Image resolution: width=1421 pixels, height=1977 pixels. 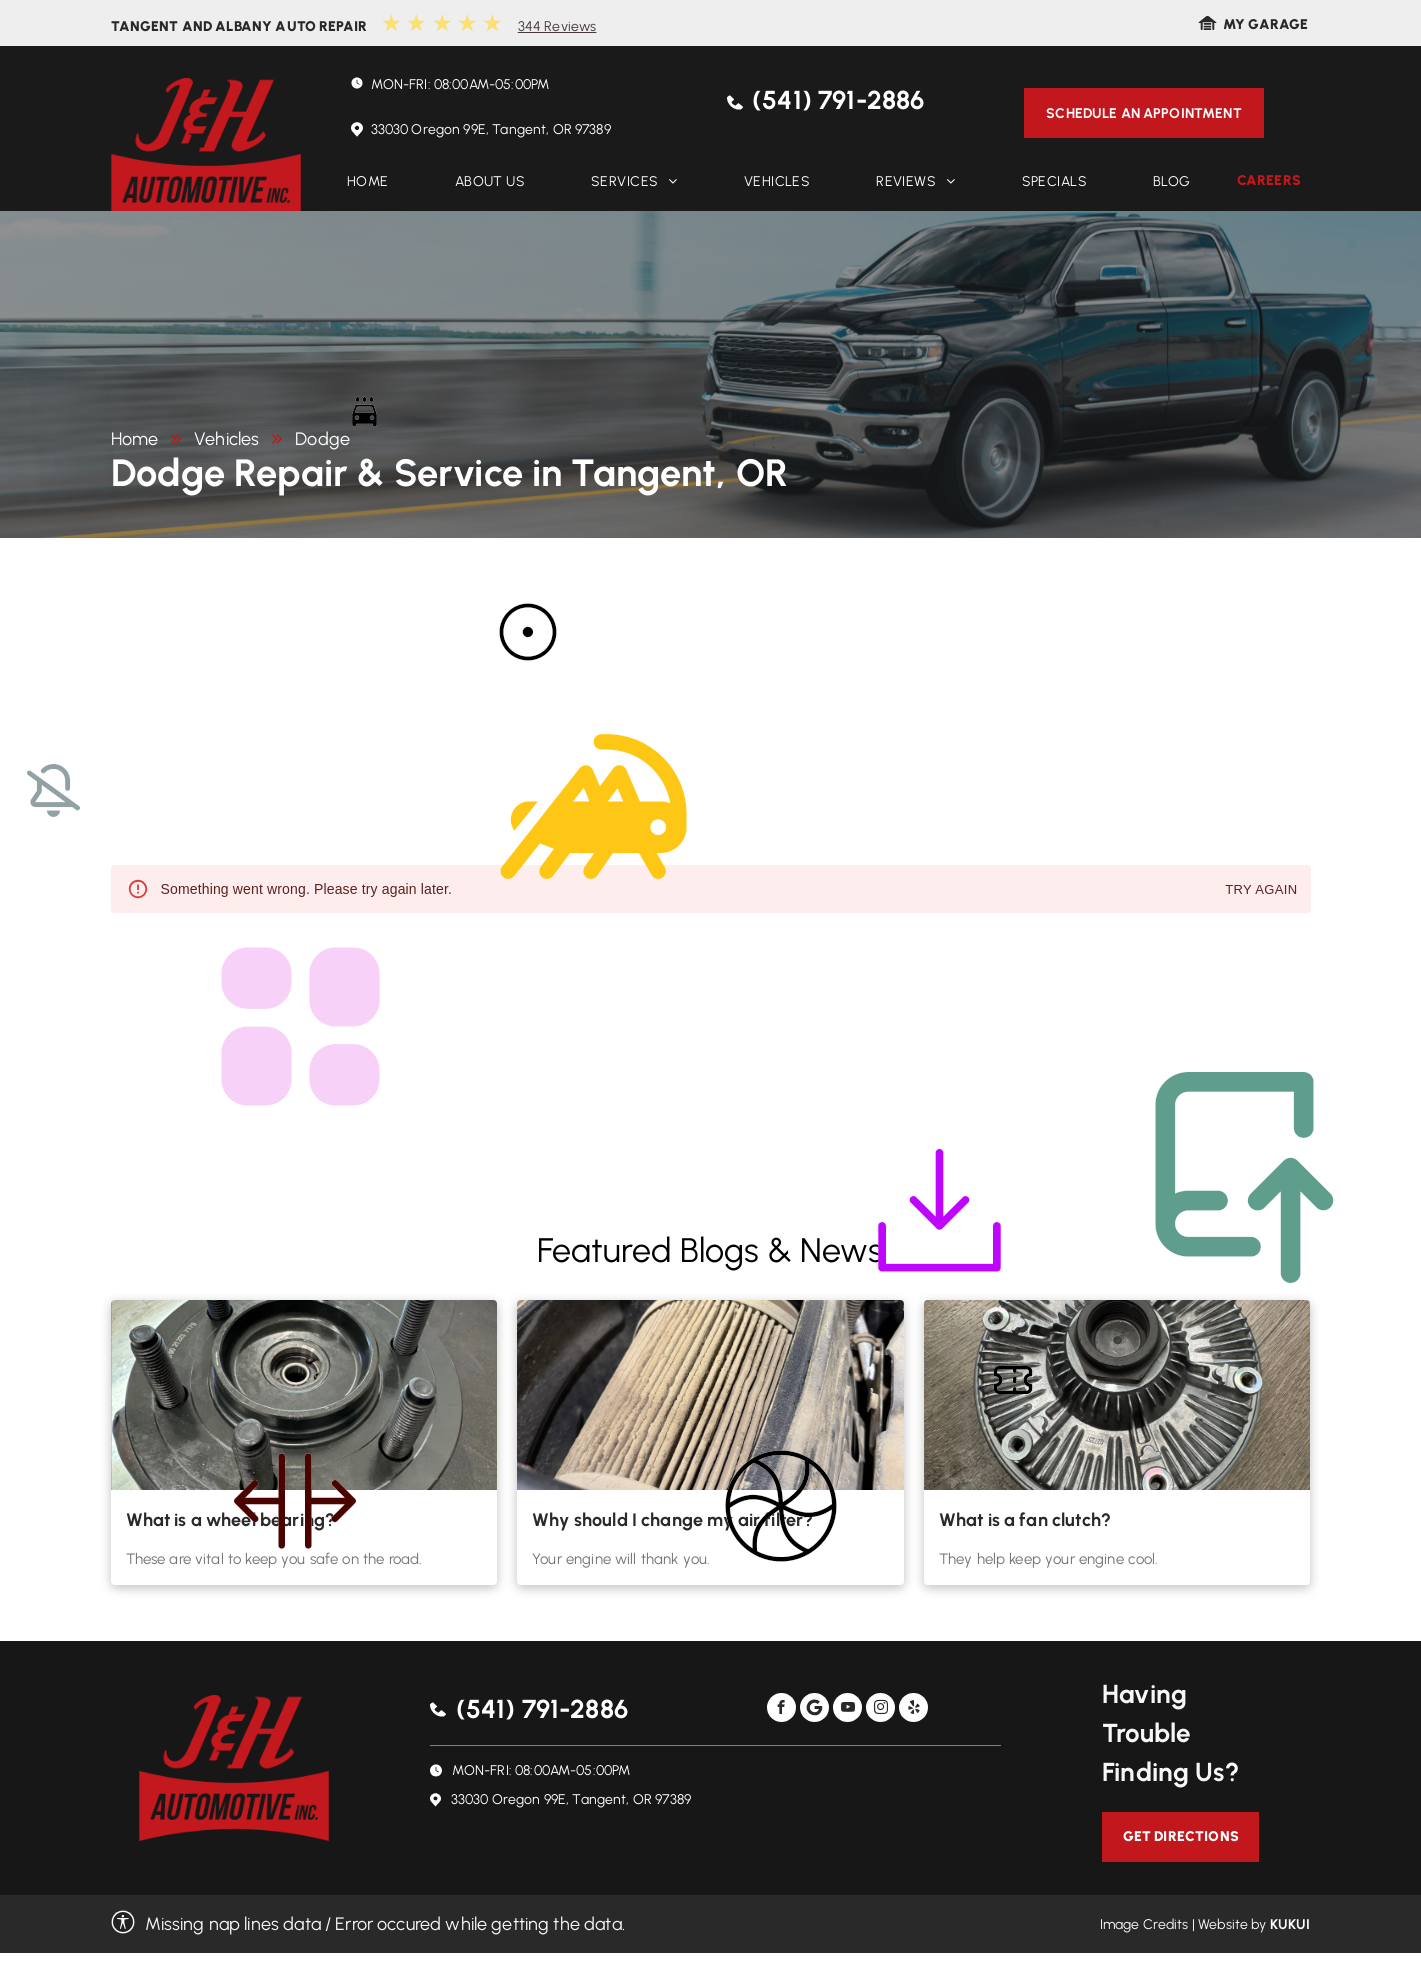 I want to click on view grid layout, so click(x=300, y=1026).